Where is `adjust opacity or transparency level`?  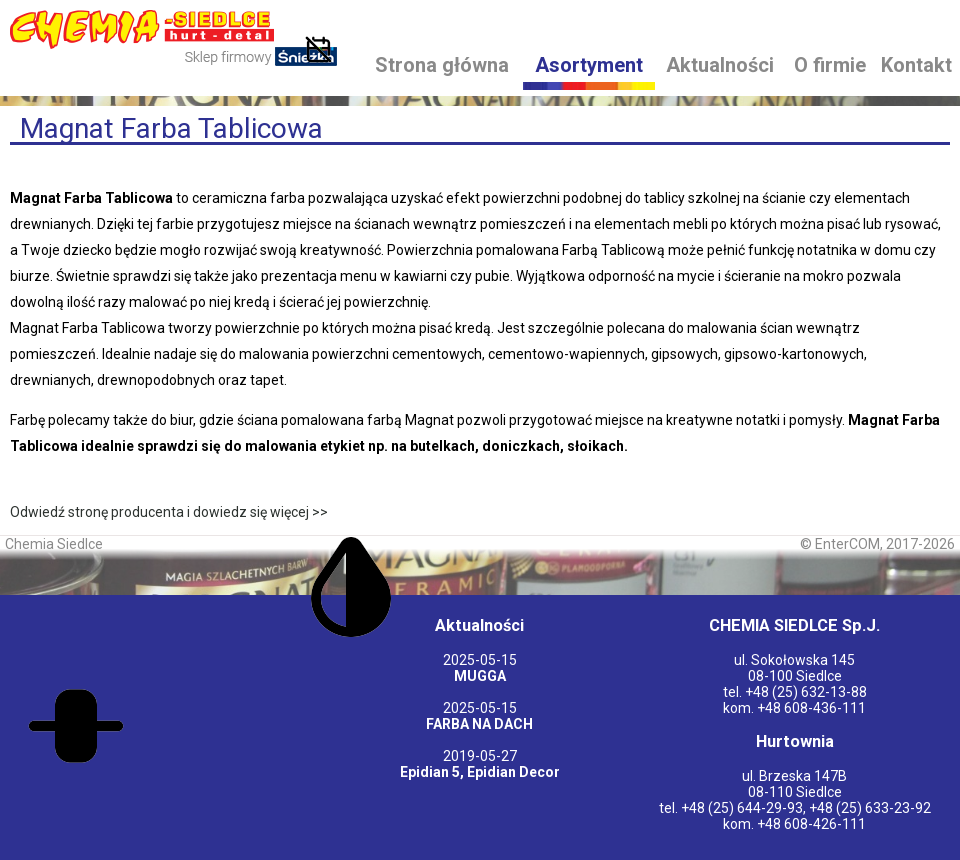 adjust opacity or transparency level is located at coordinates (351, 587).